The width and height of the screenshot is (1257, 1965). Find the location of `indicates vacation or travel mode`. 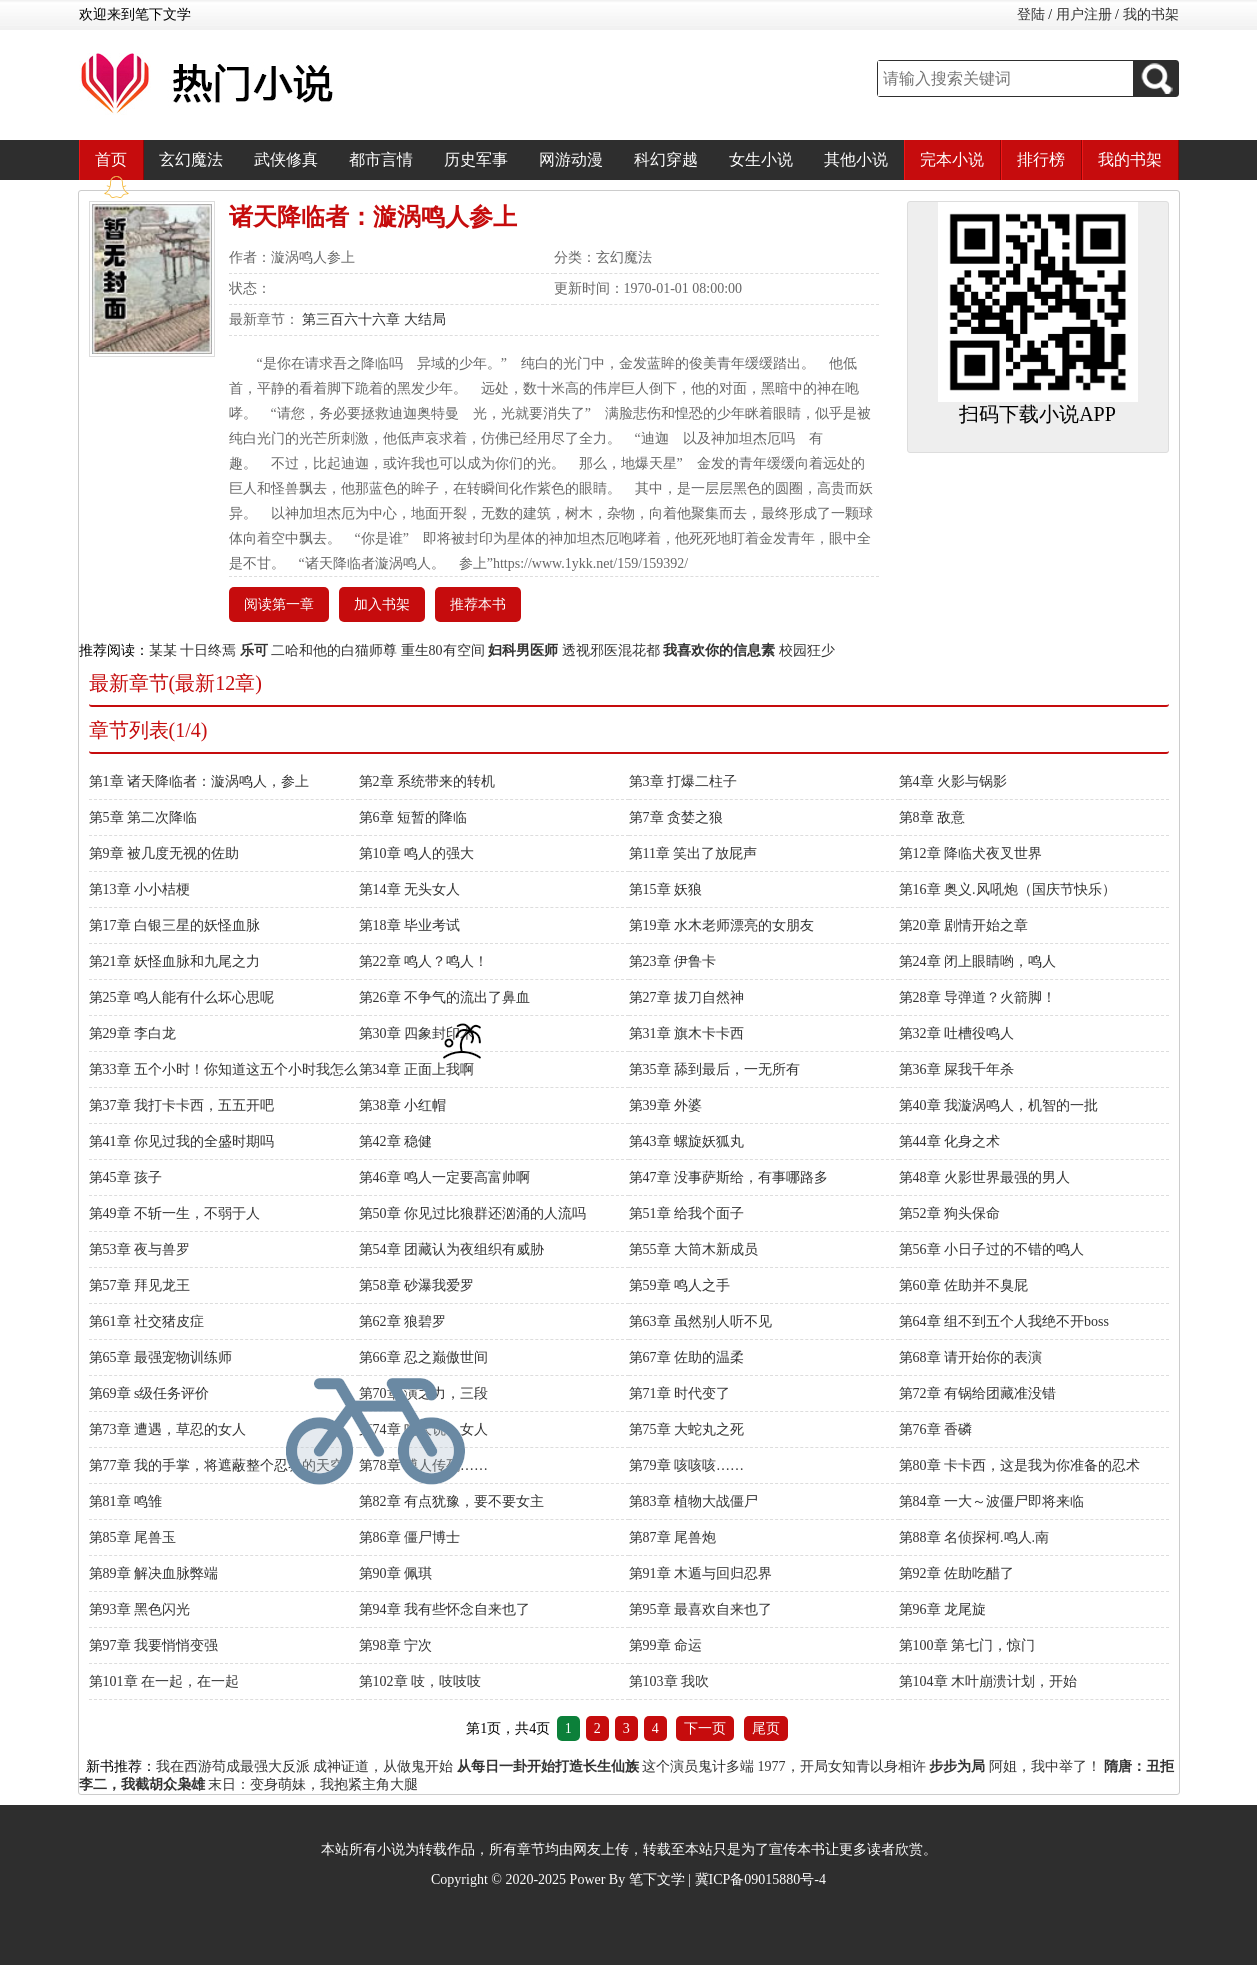

indicates vacation or travel mode is located at coordinates (462, 1041).